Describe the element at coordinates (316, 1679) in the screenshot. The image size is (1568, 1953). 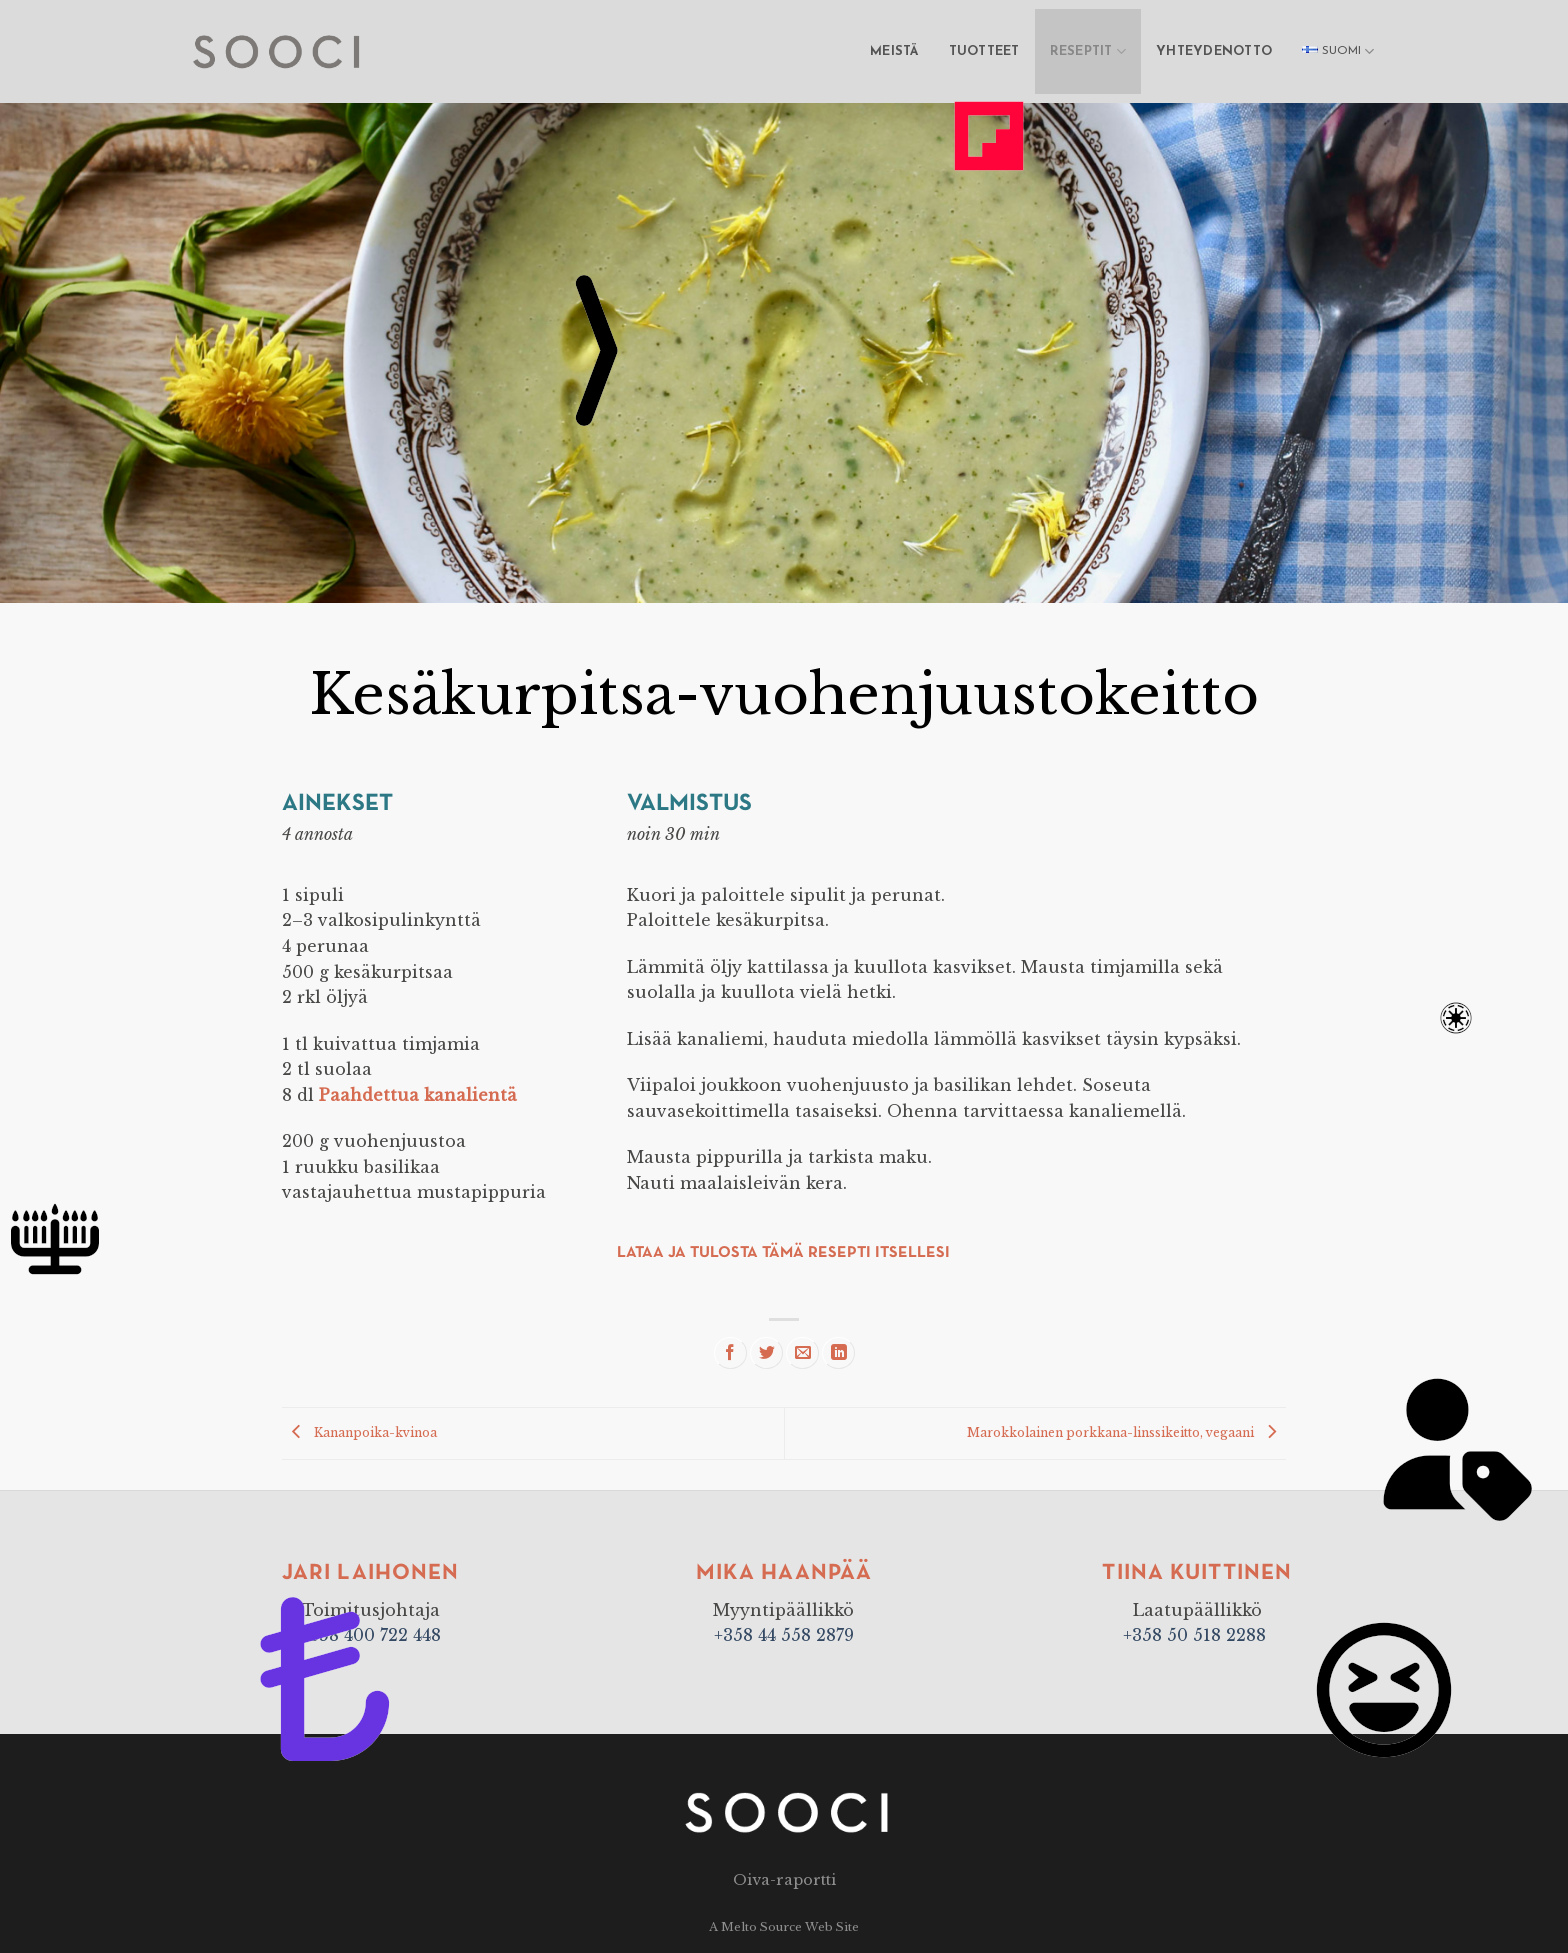
I see `indicates Turkish lira currency` at that location.